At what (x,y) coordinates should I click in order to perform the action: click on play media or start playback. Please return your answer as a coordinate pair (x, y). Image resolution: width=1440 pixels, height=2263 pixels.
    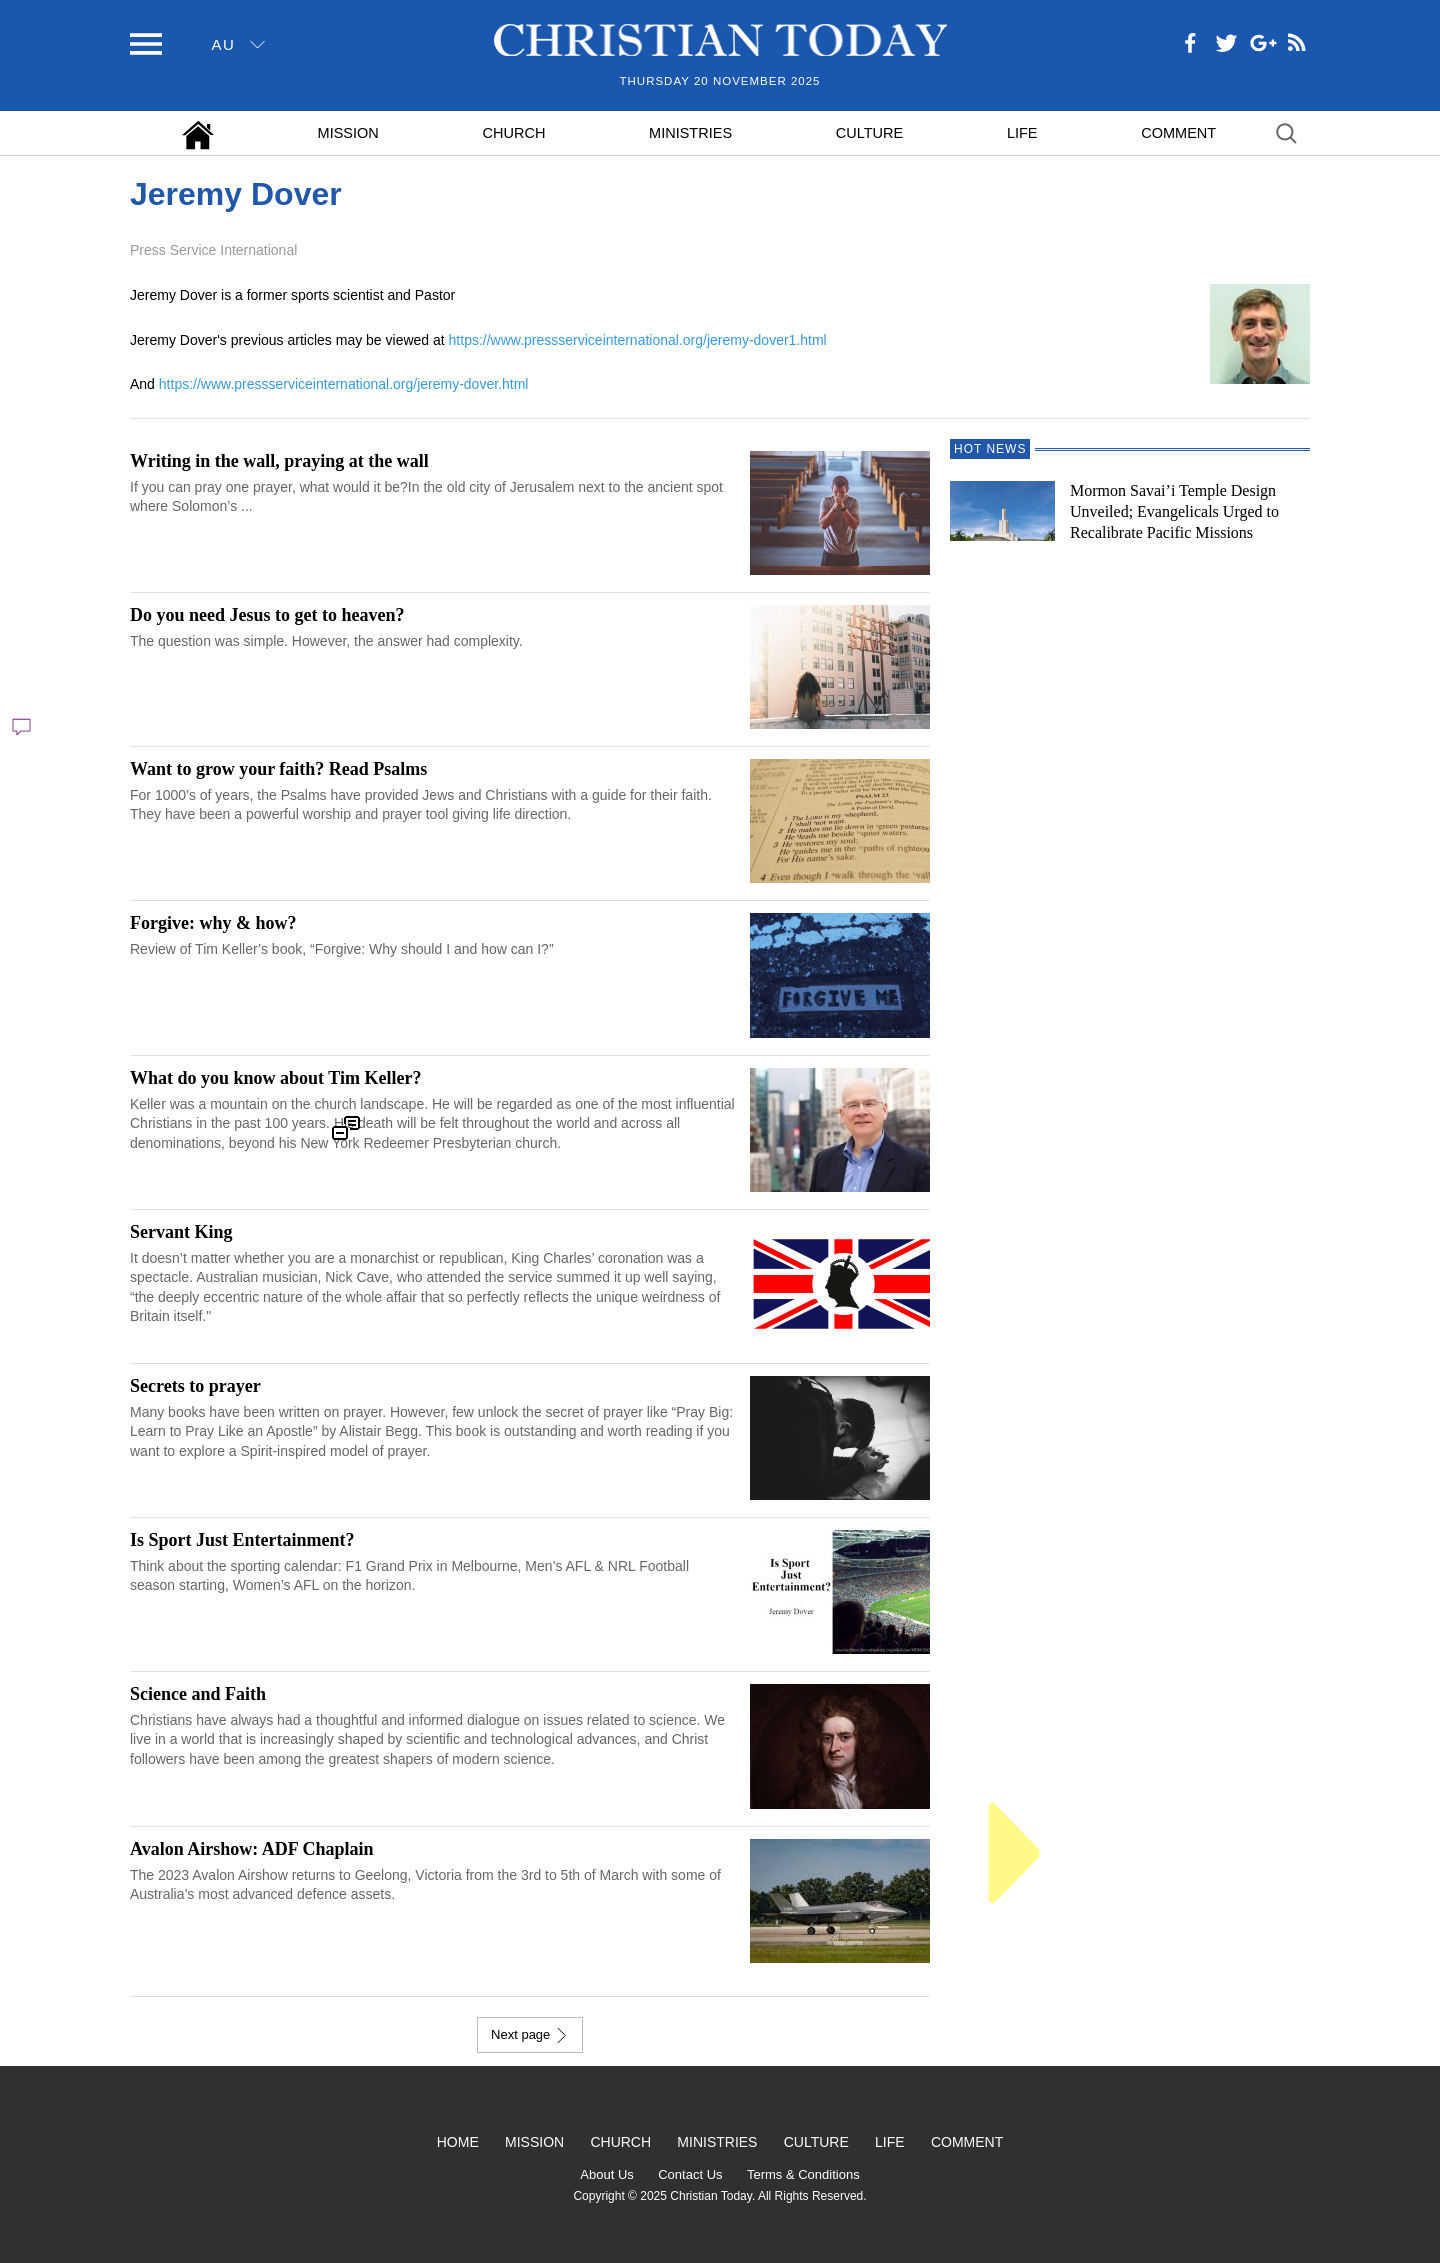
    Looking at the image, I should click on (1014, 1853).